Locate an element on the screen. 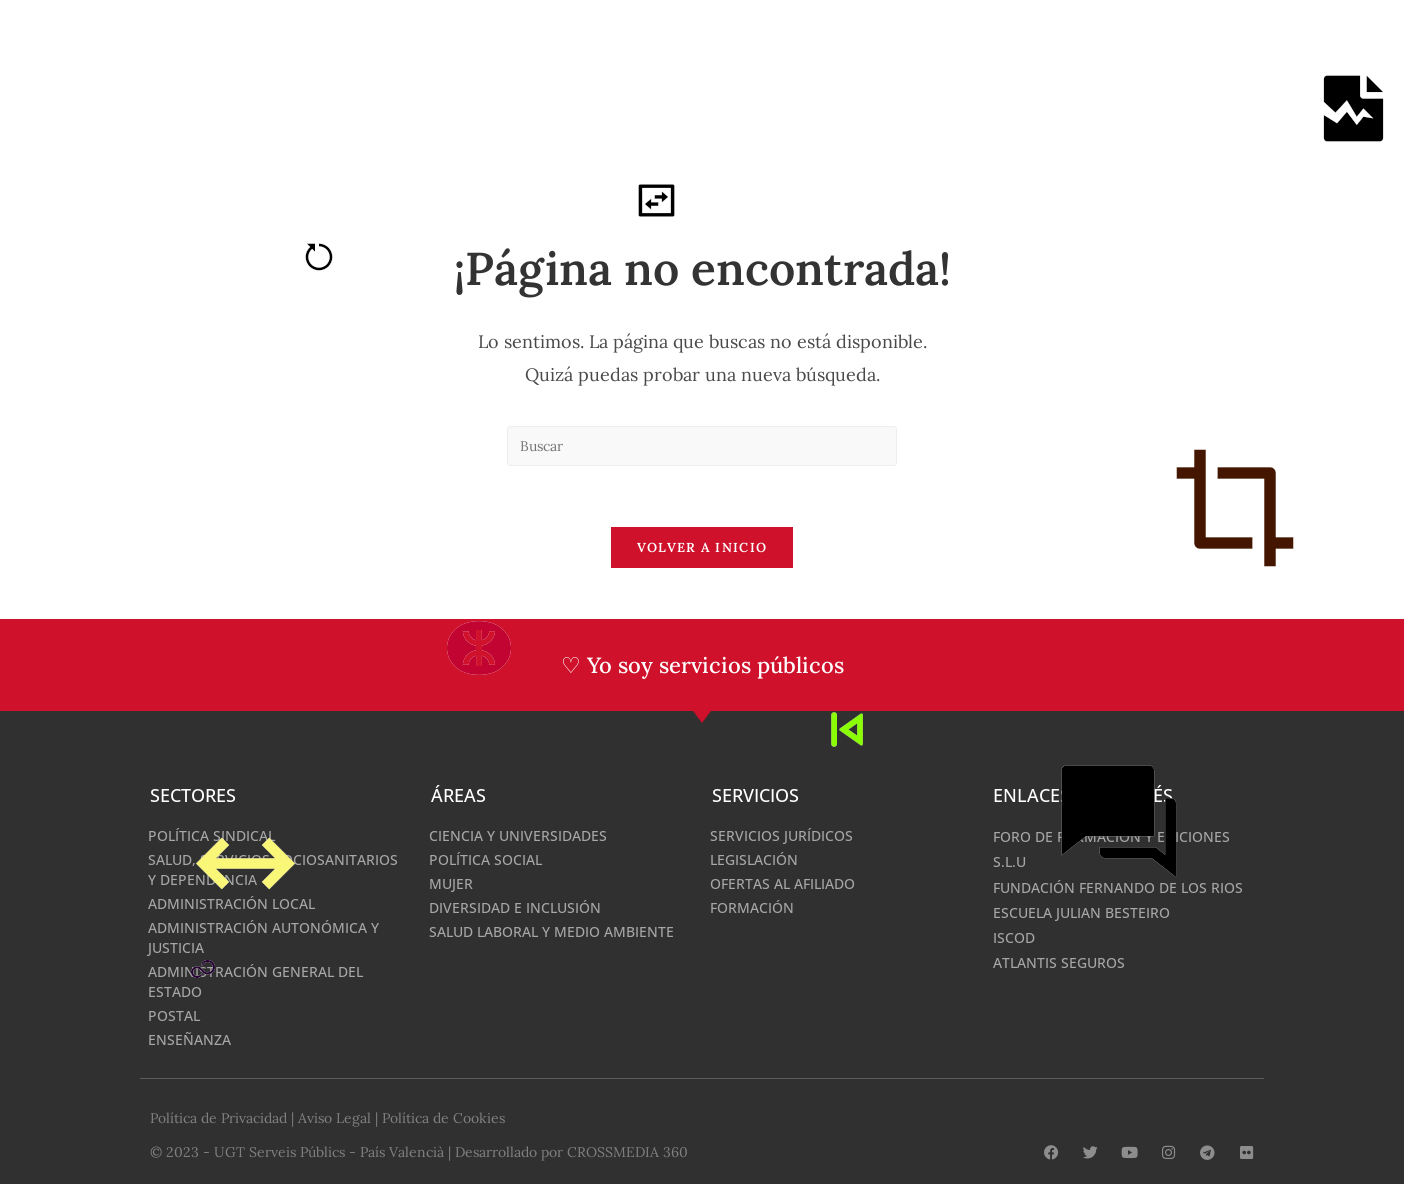 The width and height of the screenshot is (1404, 1184). crop an image or photo is located at coordinates (1235, 508).